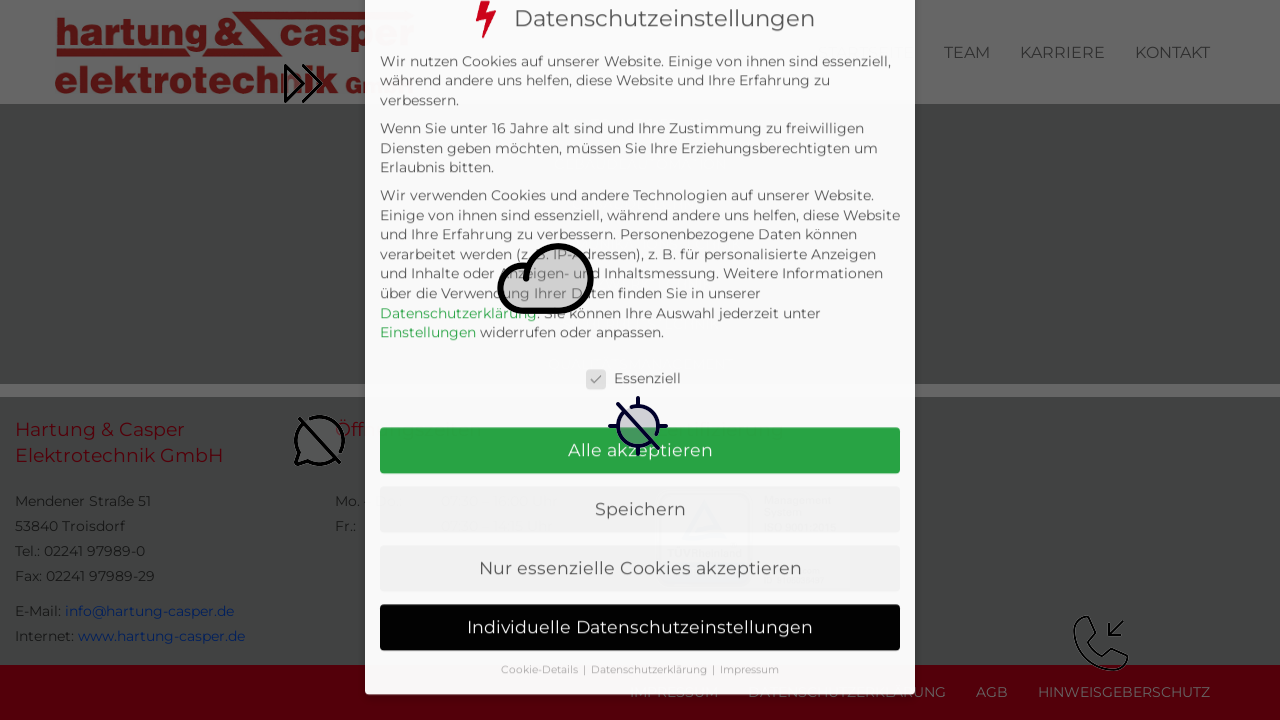 This screenshot has height=720, width=1280. Describe the element at coordinates (319, 440) in the screenshot. I see `mute or disable chat notifications` at that location.